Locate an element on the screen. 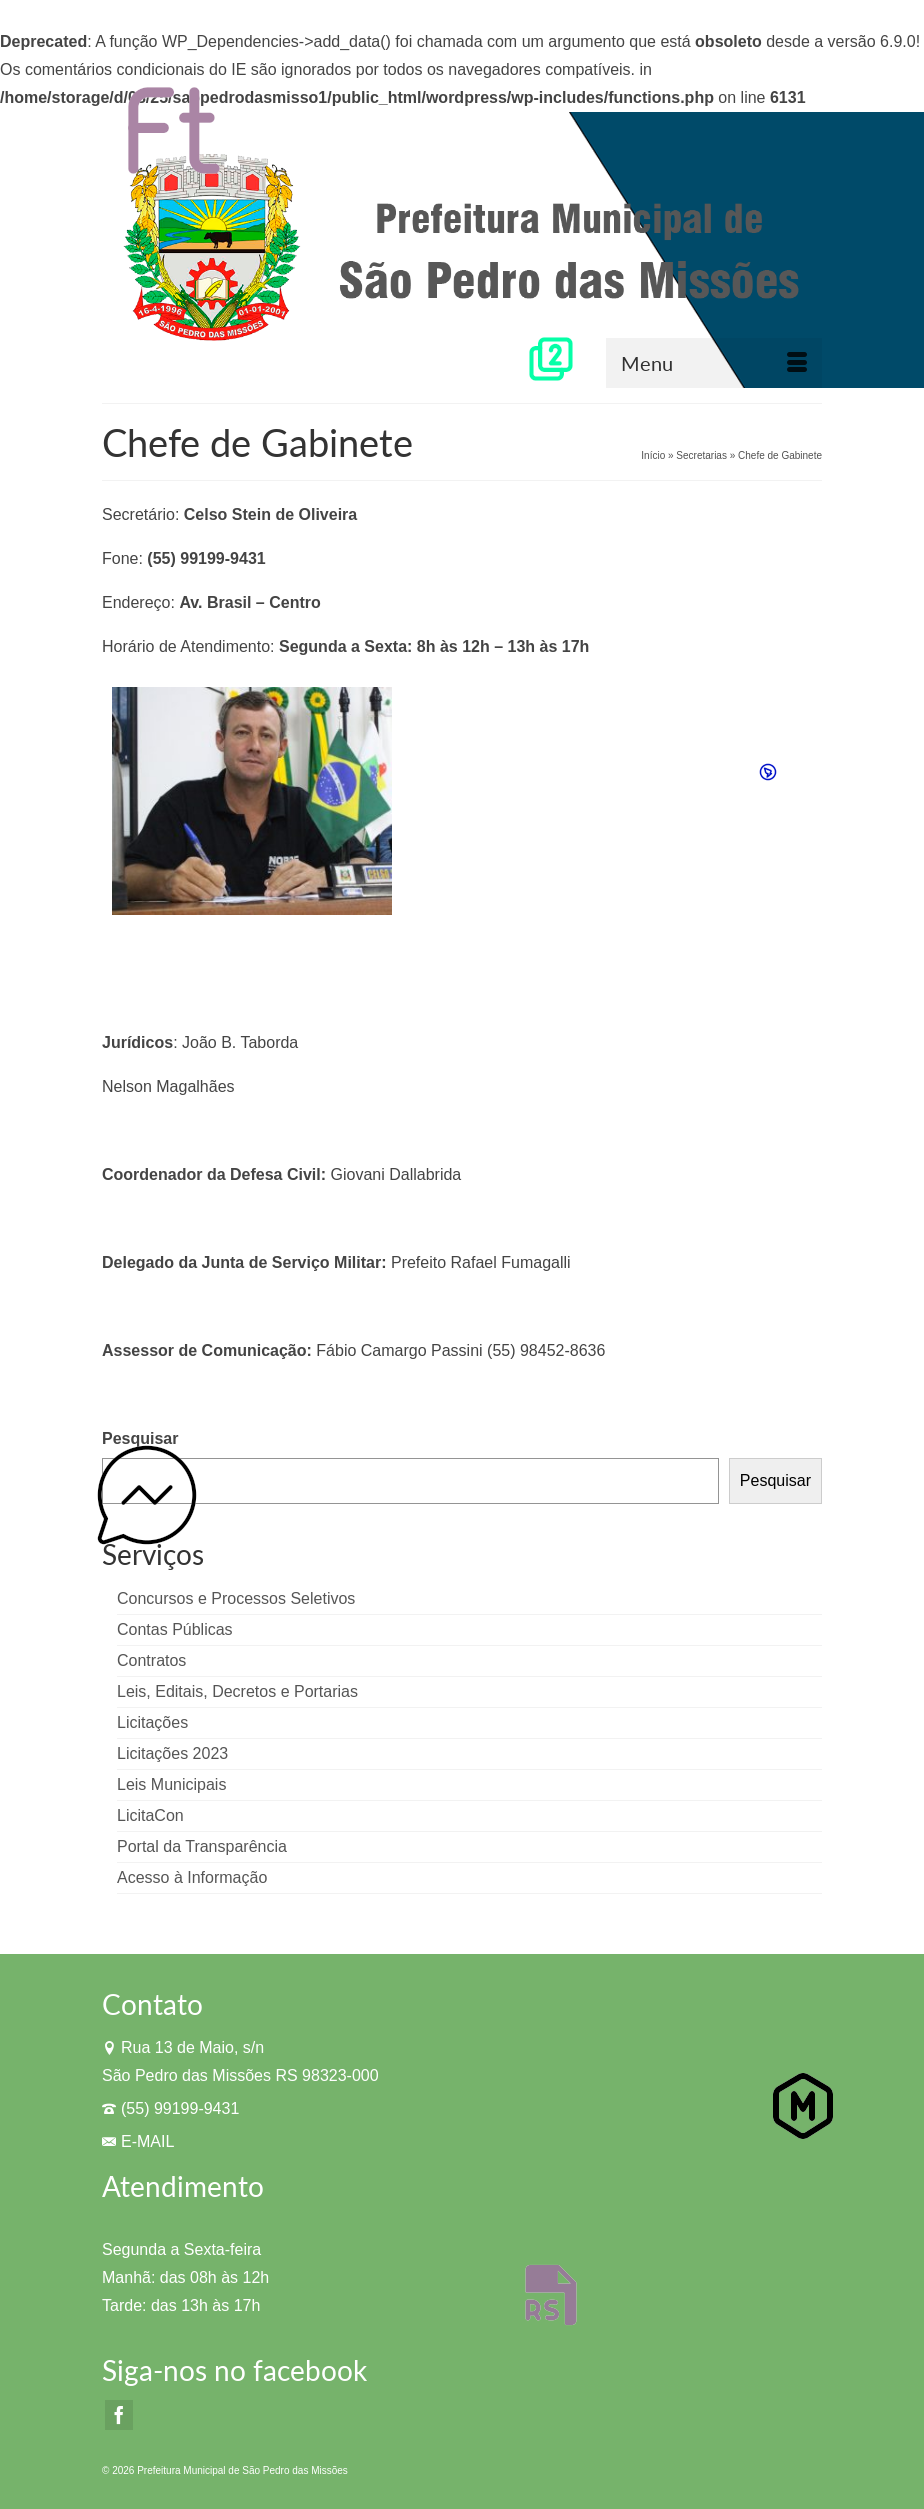 The height and width of the screenshot is (2509, 924). open DingTalk messaging app is located at coordinates (768, 772).